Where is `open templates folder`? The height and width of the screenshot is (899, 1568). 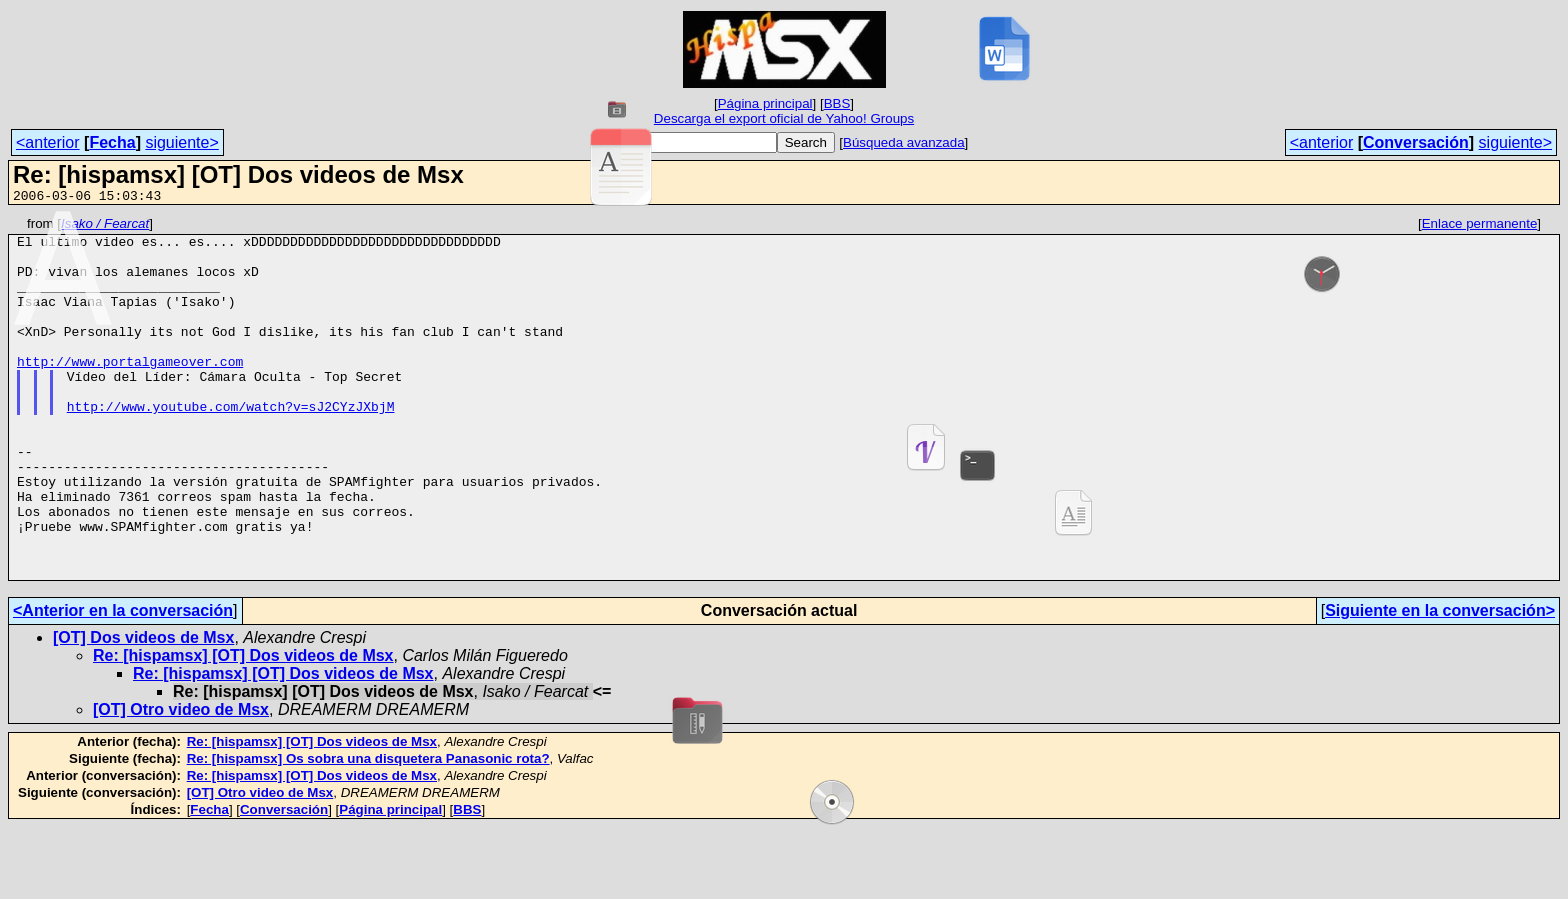
open templates folder is located at coordinates (697, 720).